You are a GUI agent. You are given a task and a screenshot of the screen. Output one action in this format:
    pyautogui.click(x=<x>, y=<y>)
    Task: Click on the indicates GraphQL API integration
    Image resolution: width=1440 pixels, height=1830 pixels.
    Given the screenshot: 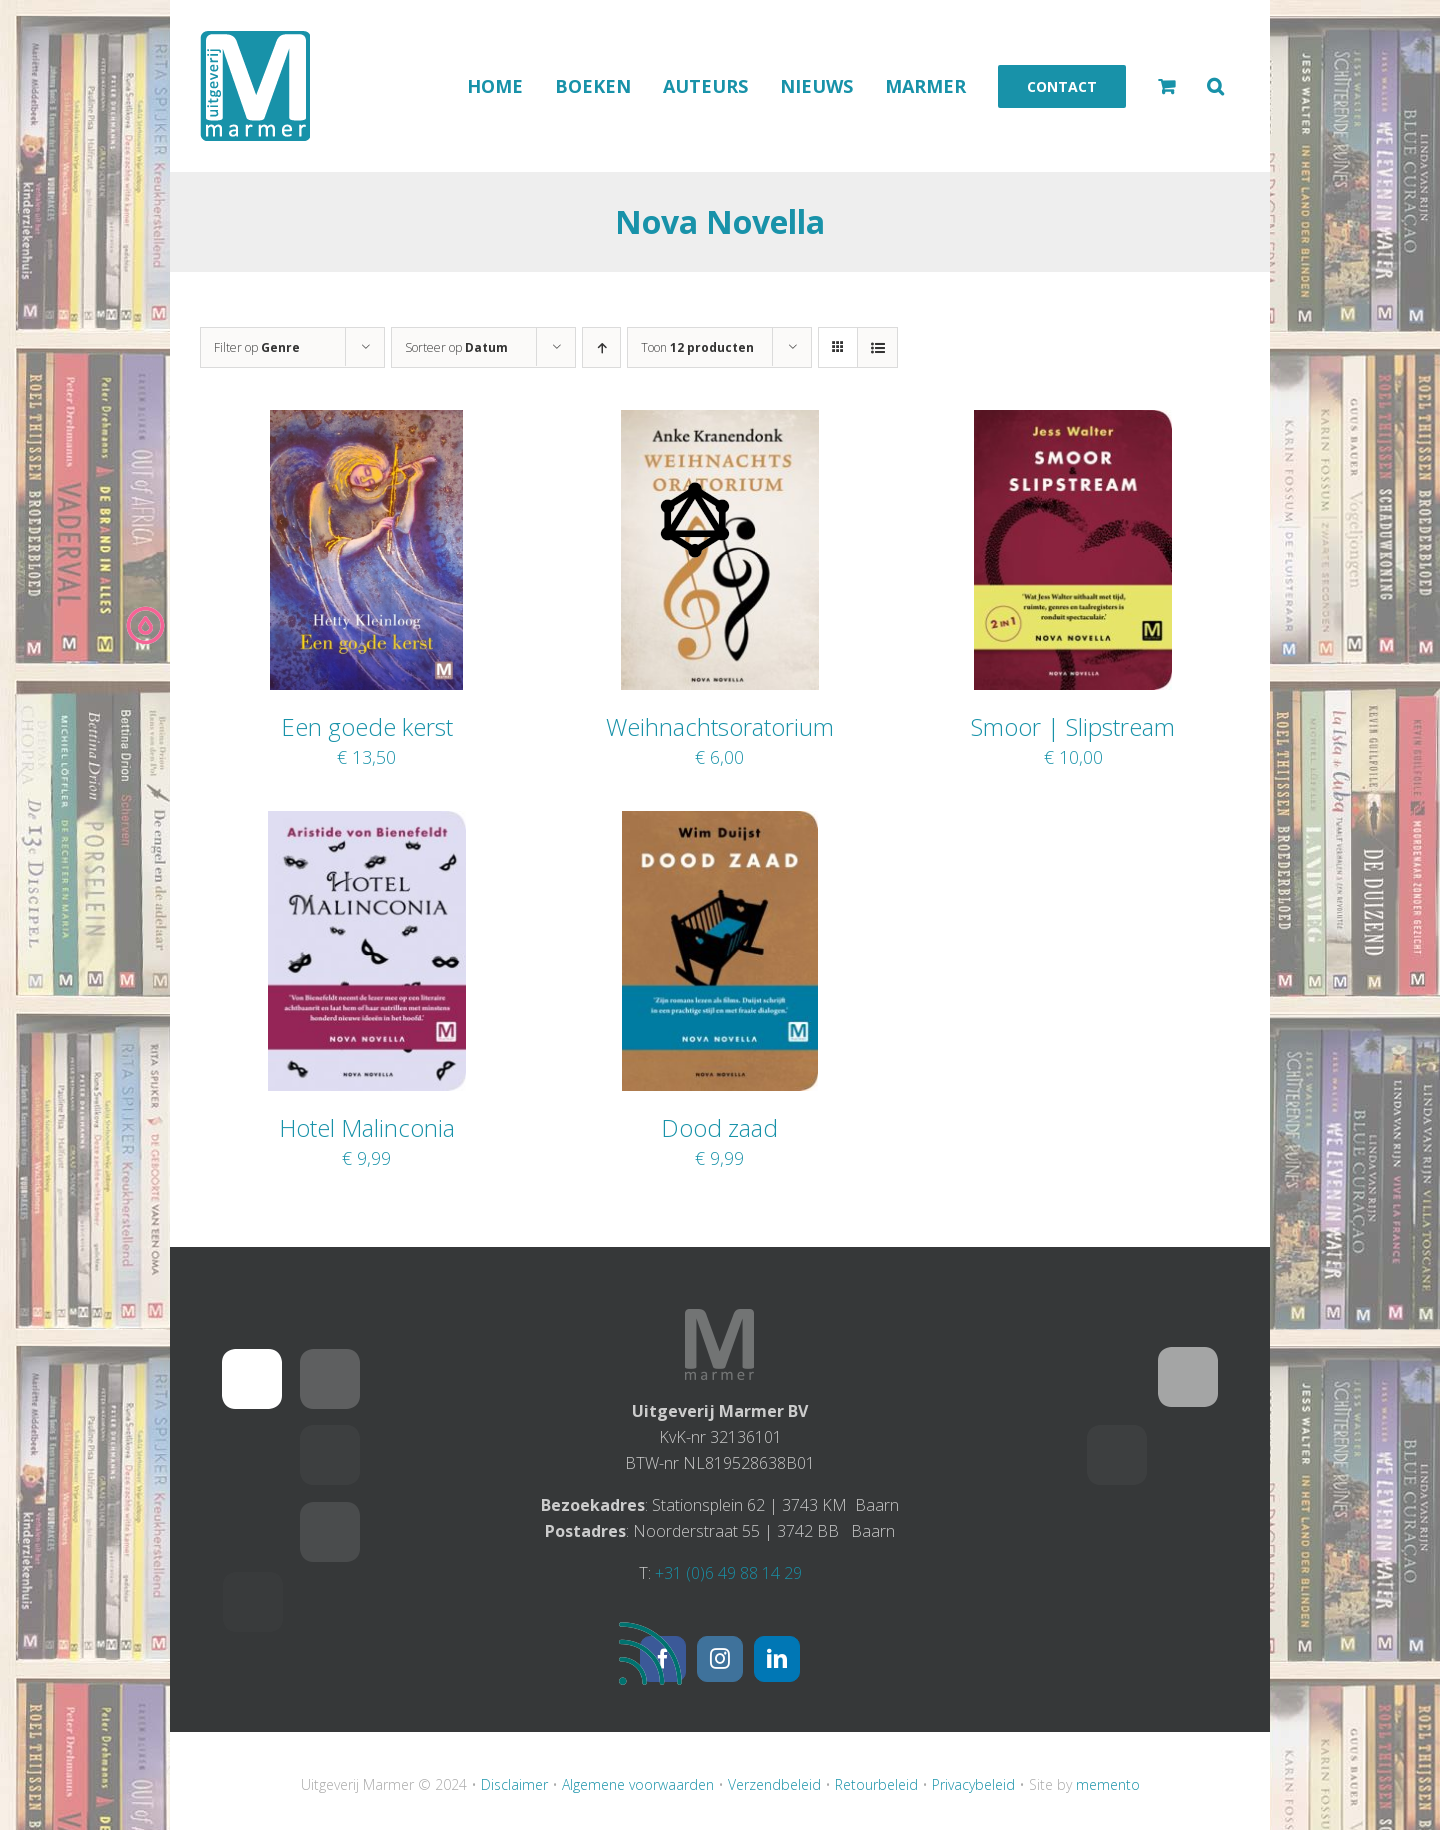 What is the action you would take?
    pyautogui.click(x=695, y=520)
    